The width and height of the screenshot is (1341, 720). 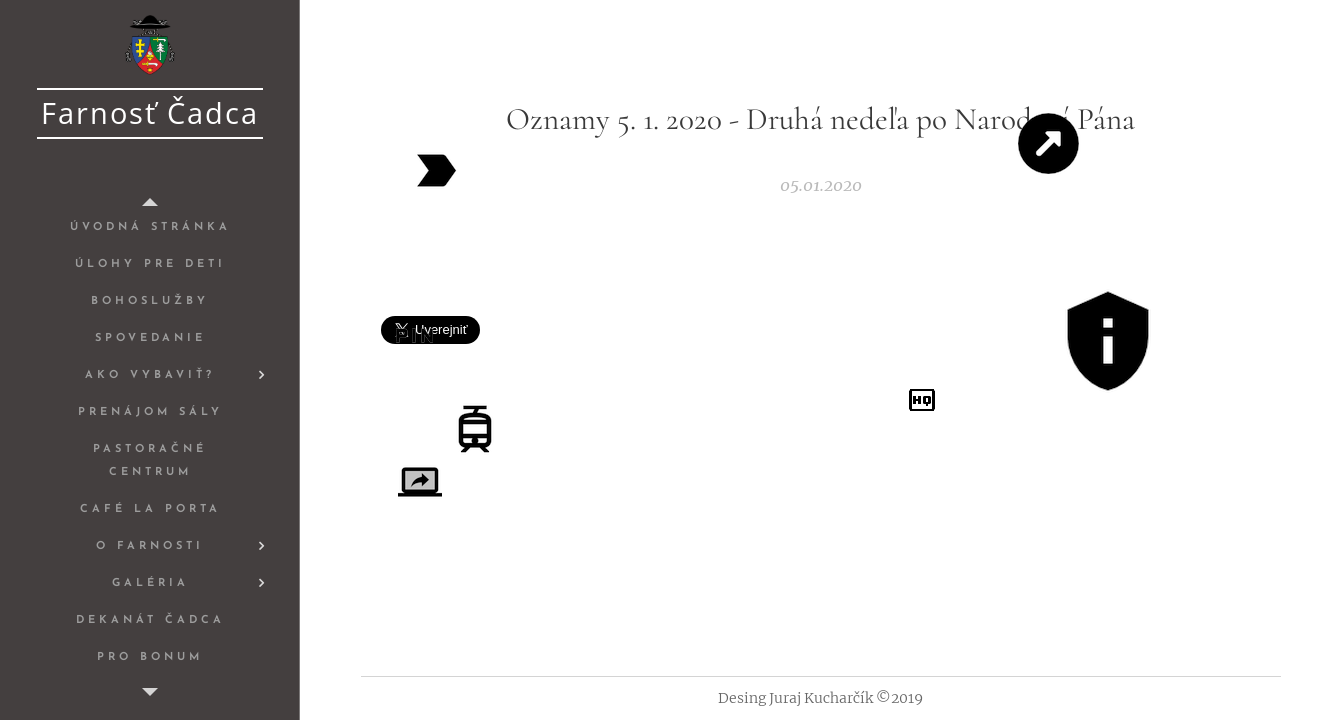 What do you see at coordinates (1108, 341) in the screenshot?
I see `view privacy policy or settings` at bounding box center [1108, 341].